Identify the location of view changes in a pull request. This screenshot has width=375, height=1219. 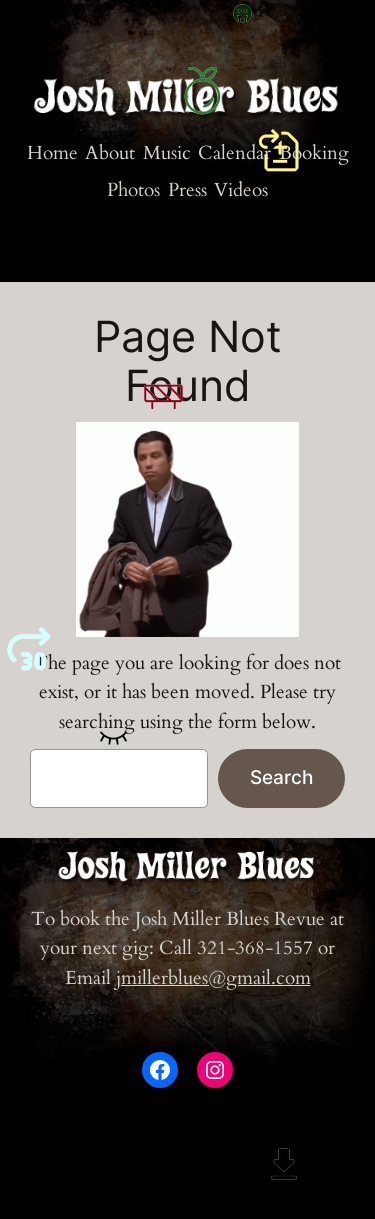
(281, 151).